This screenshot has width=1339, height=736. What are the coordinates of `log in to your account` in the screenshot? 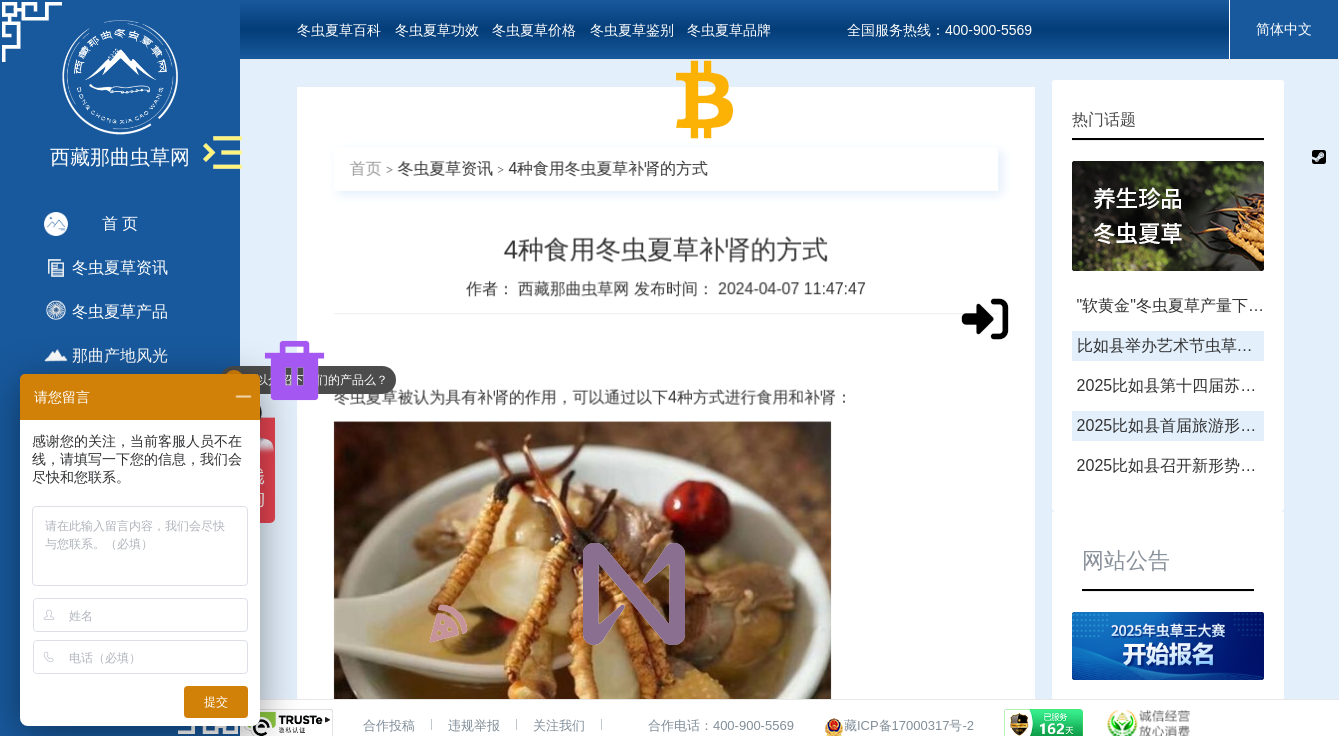 It's located at (985, 319).